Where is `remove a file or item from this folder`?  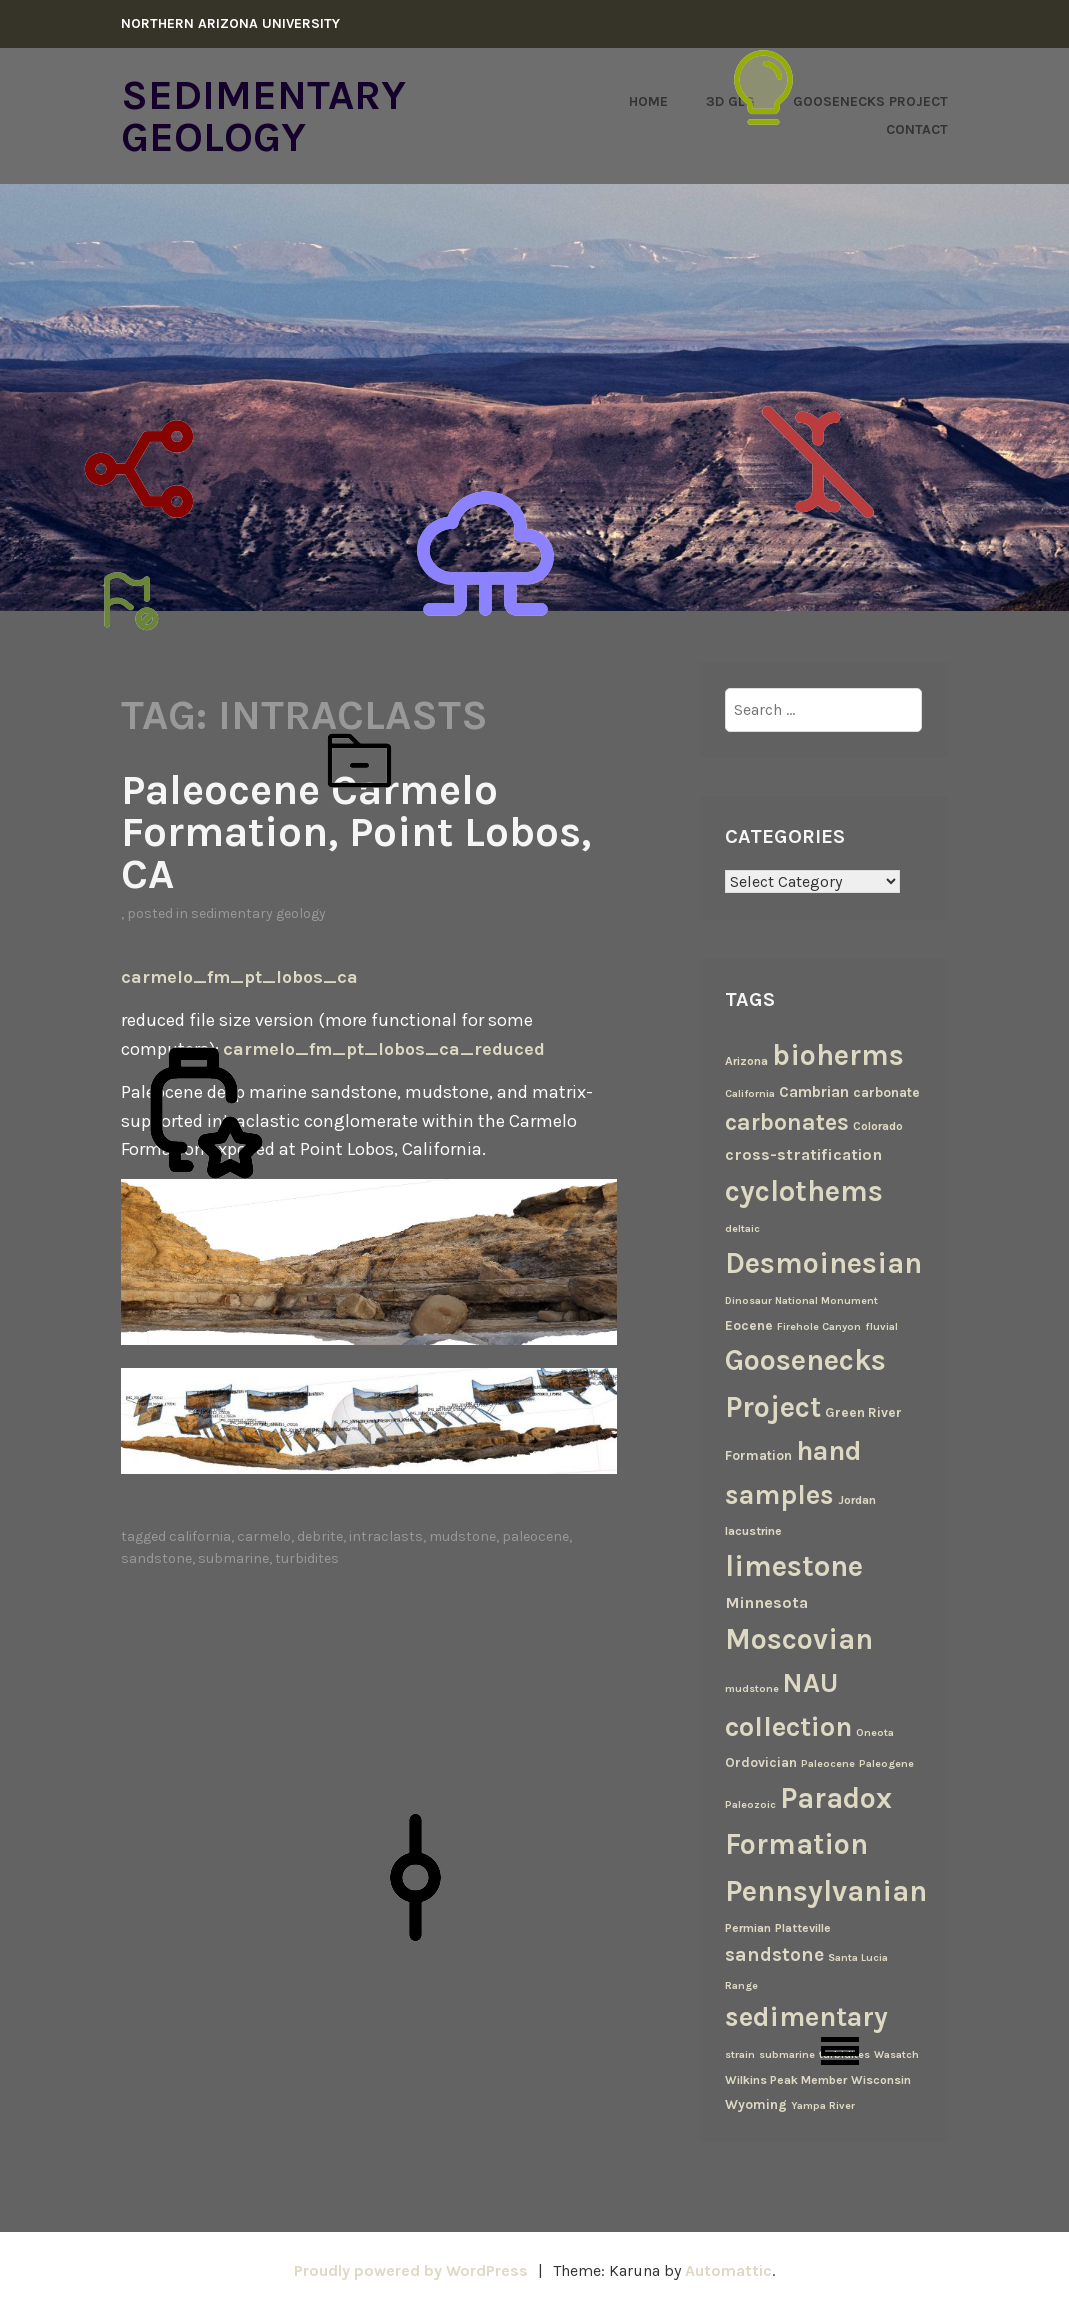
remove a file or item from this folder is located at coordinates (359, 760).